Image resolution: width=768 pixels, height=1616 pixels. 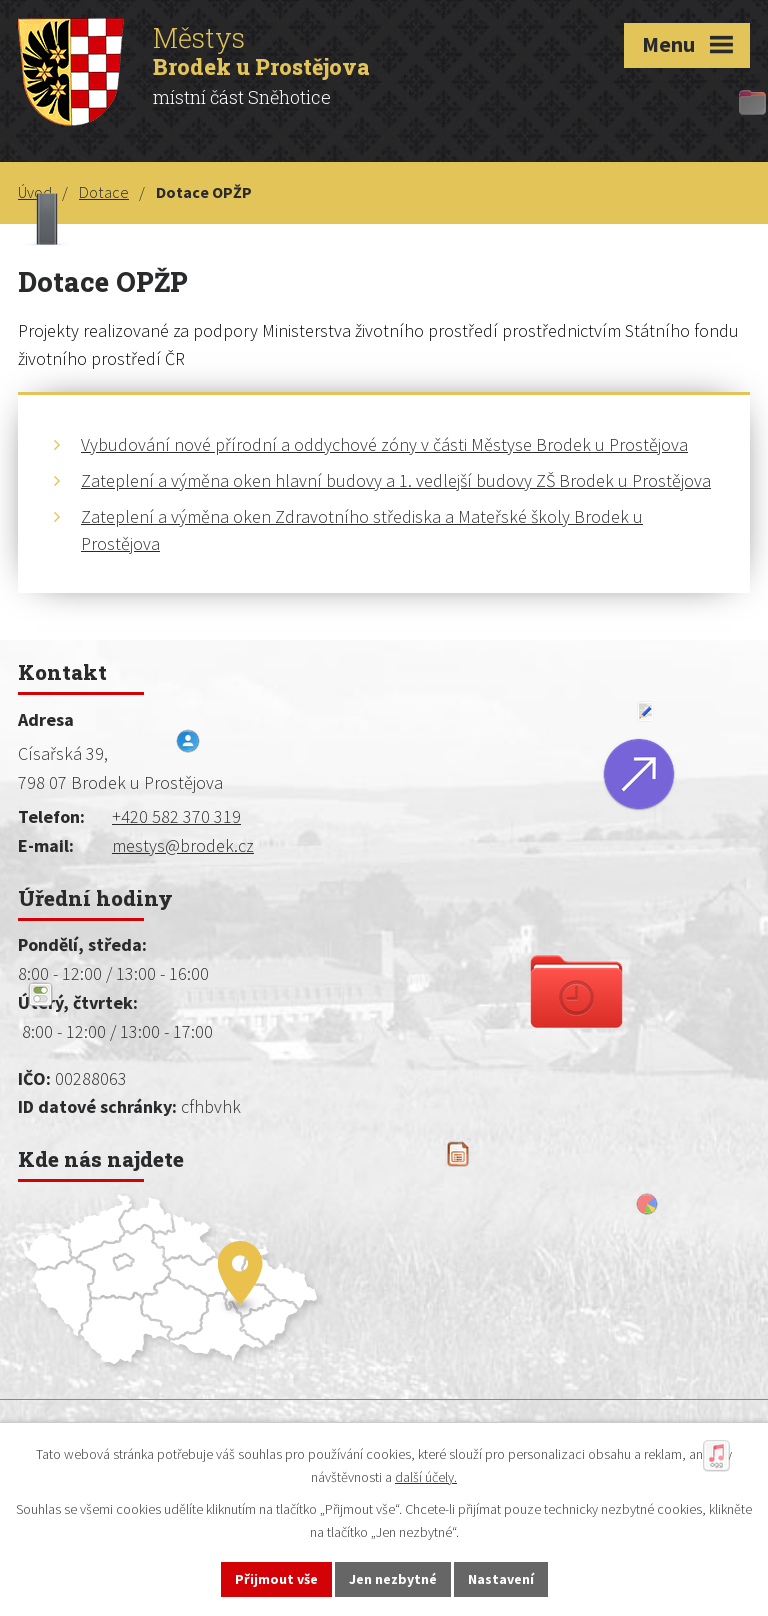 What do you see at coordinates (576, 991) in the screenshot?
I see `access temporary files folder` at bounding box center [576, 991].